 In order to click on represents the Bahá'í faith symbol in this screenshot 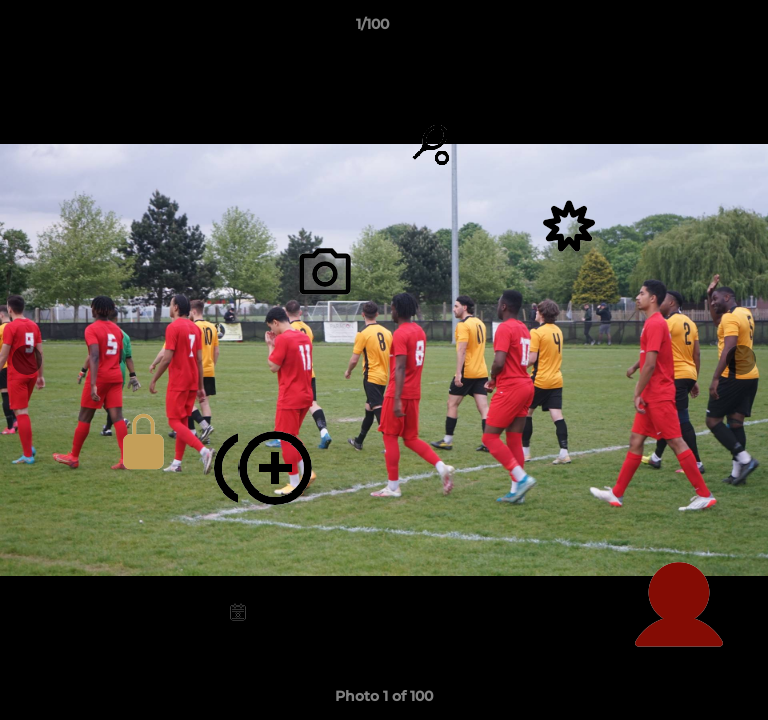, I will do `click(569, 226)`.